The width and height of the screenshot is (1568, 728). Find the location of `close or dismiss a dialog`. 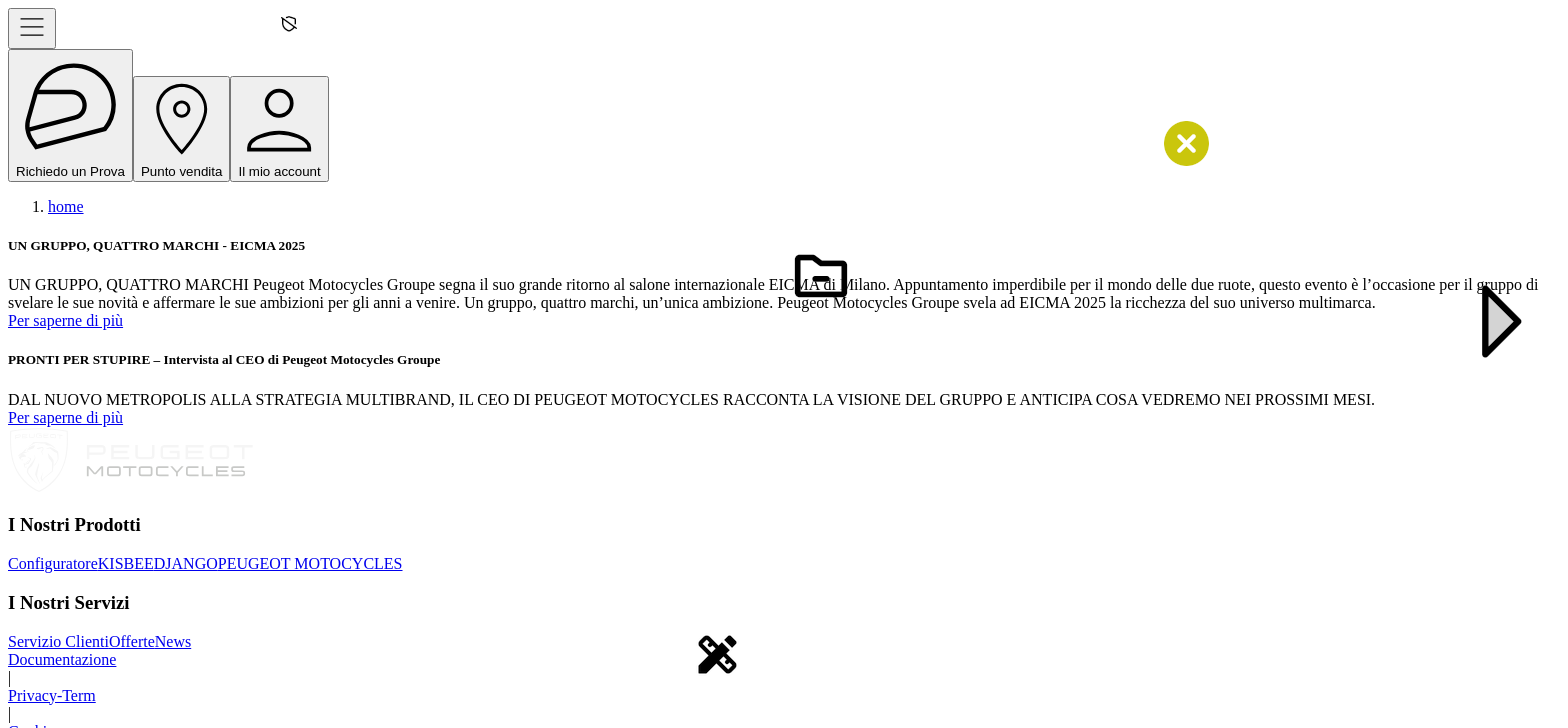

close or dismiss a dialog is located at coordinates (1186, 143).